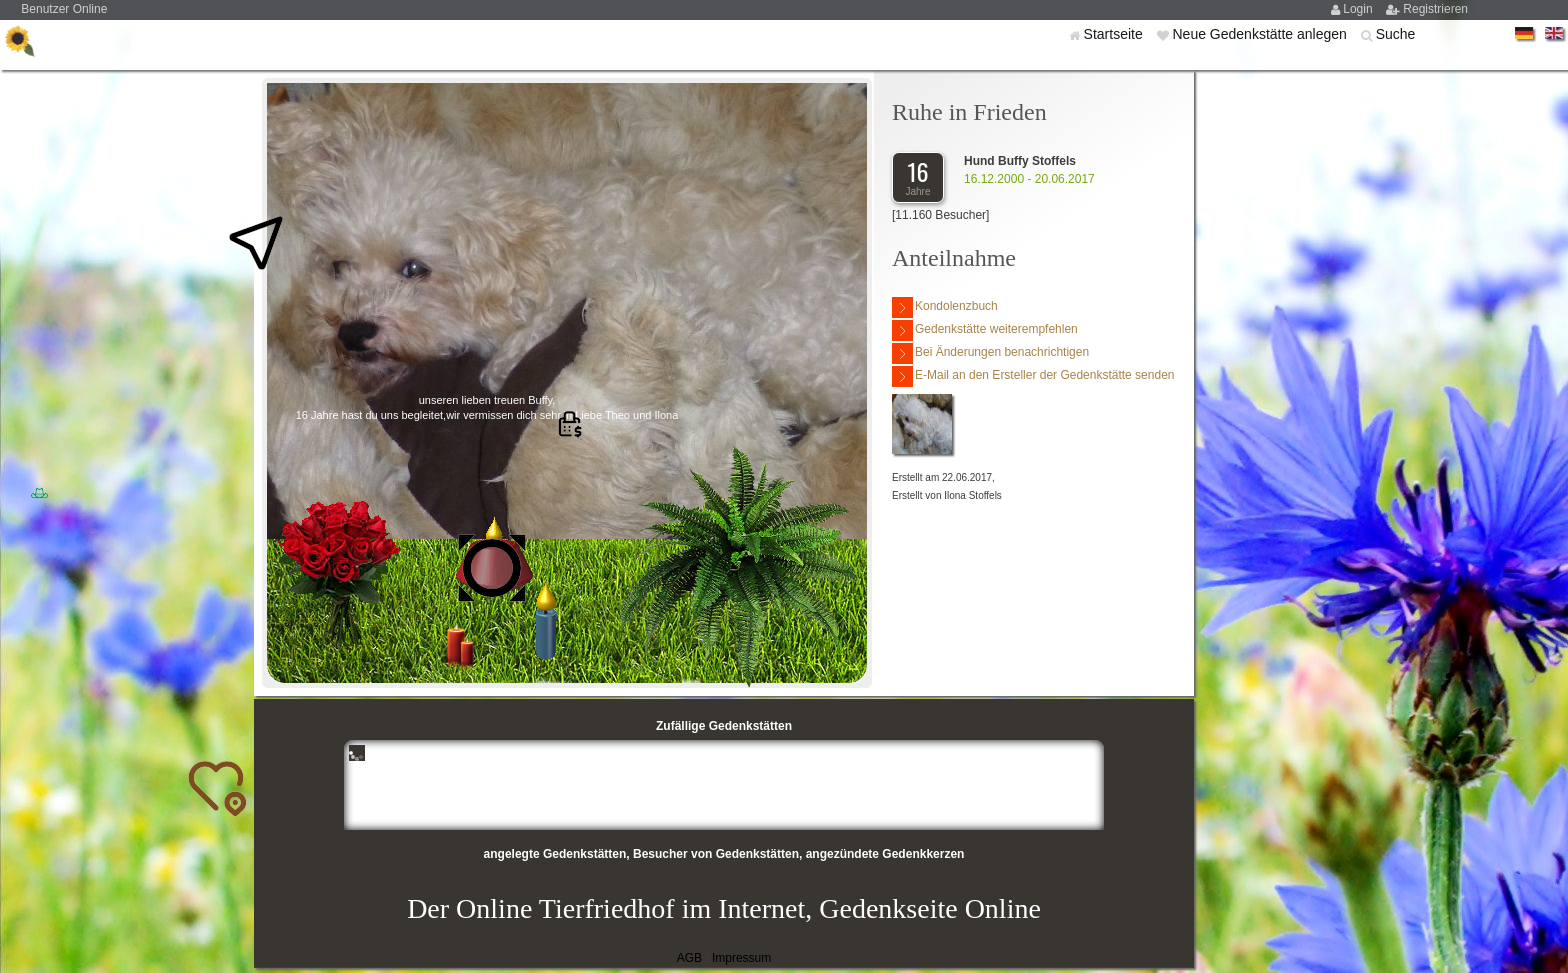  Describe the element at coordinates (492, 568) in the screenshot. I see `expand all items or content` at that location.